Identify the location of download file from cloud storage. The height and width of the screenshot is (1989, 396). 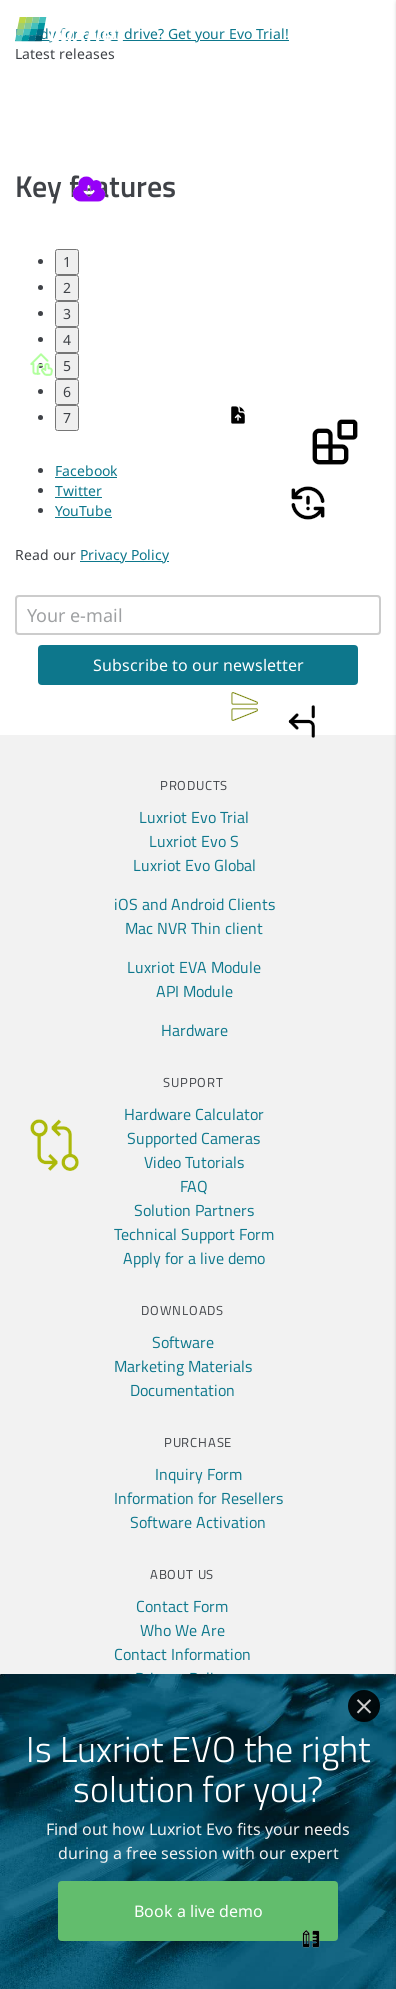
(89, 189).